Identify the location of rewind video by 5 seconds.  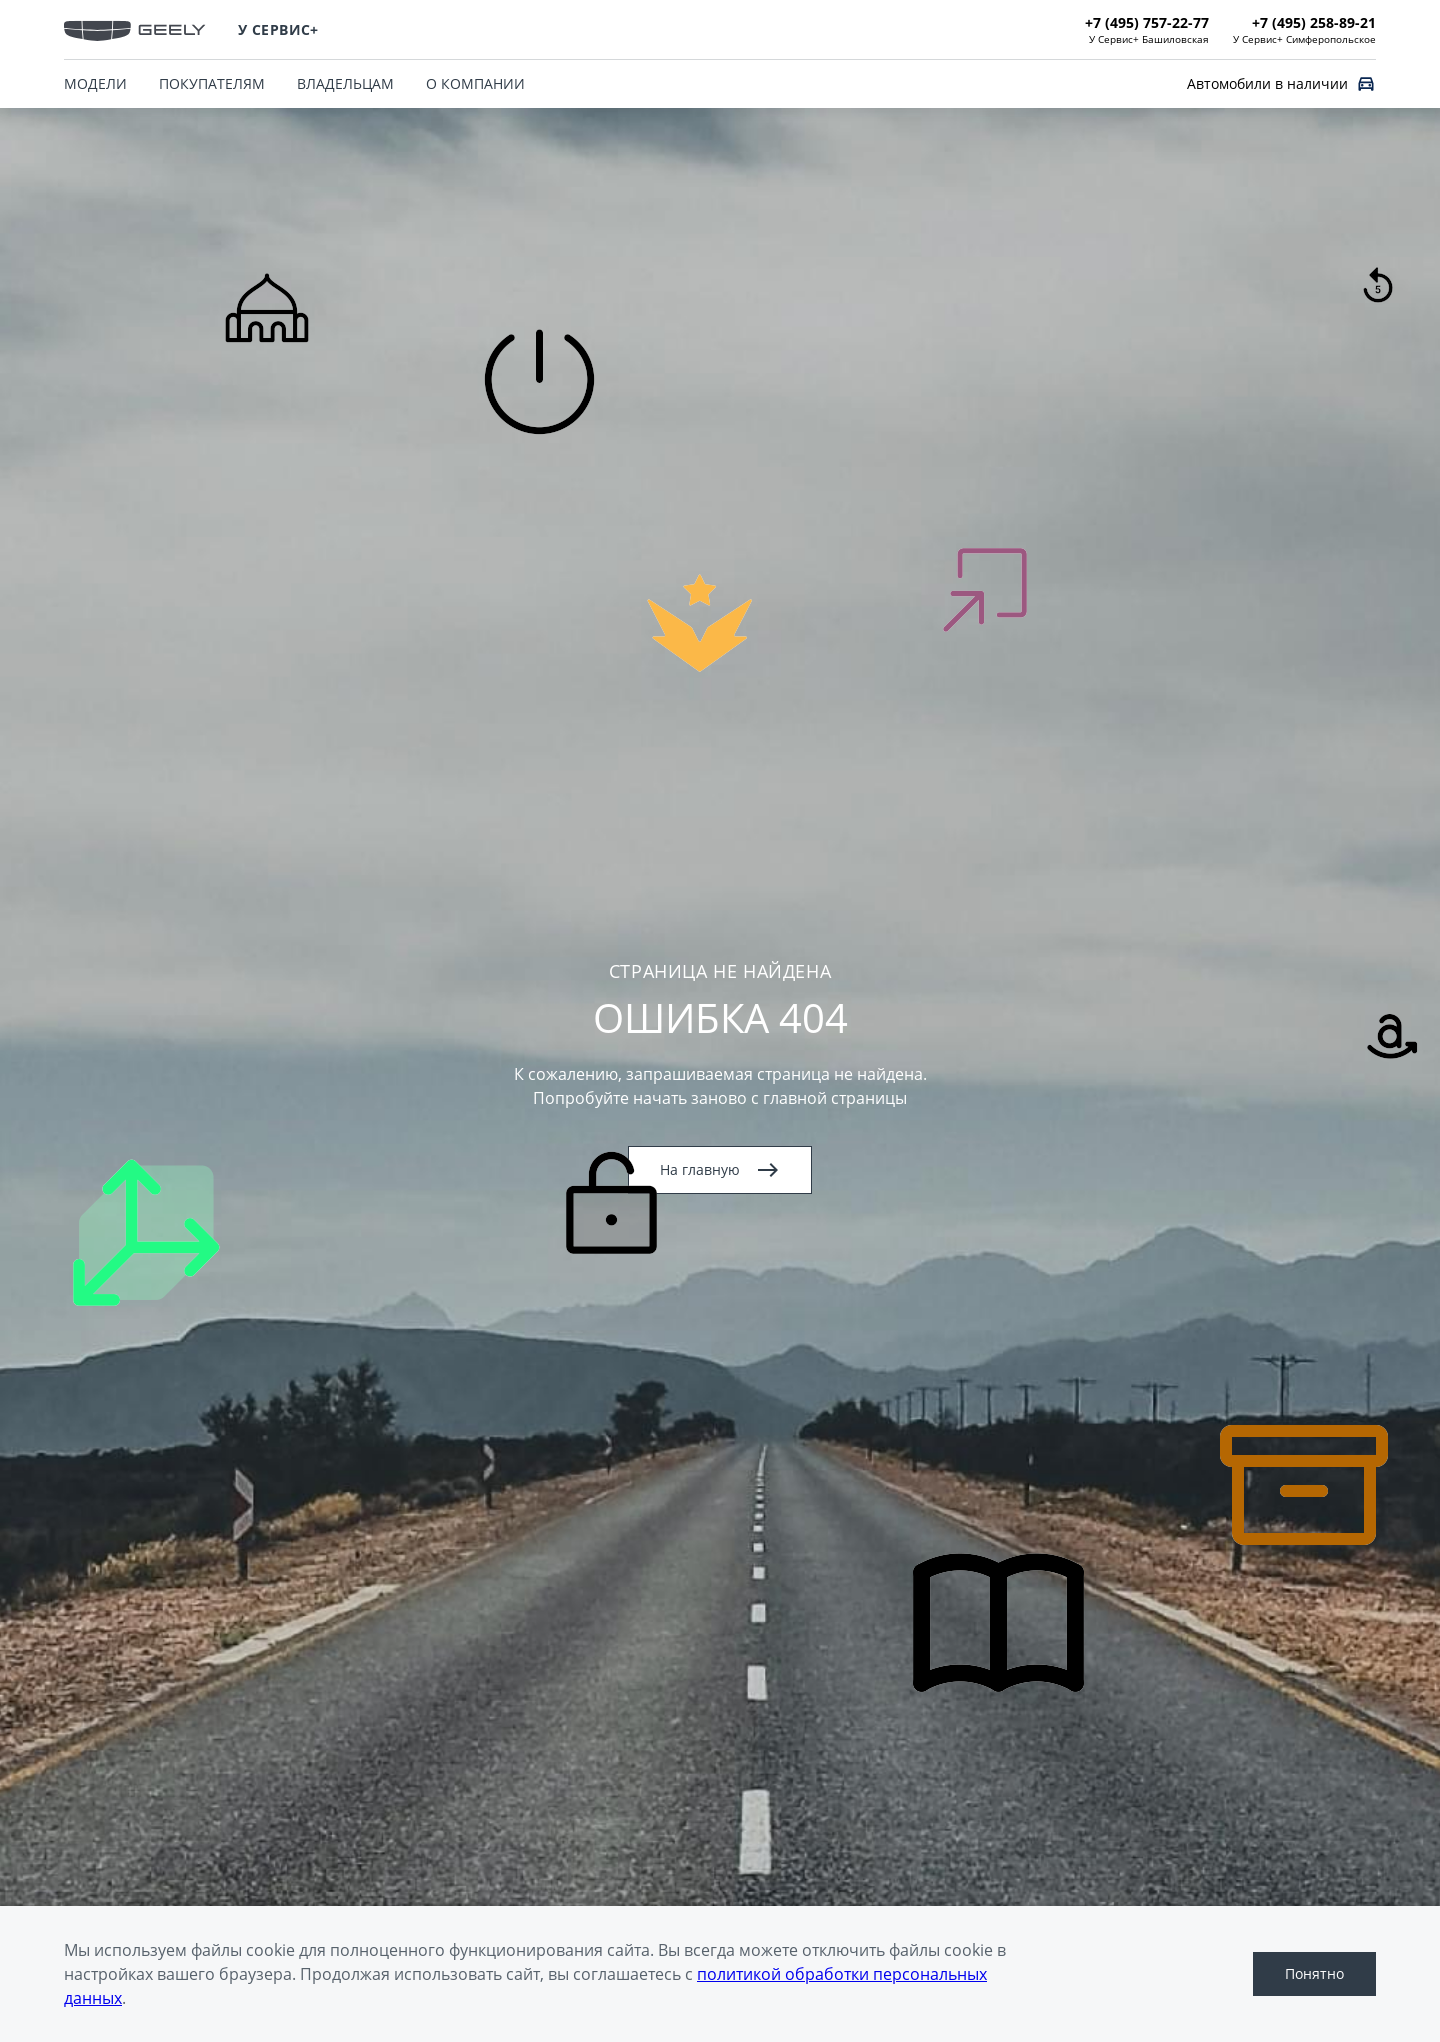
(1378, 286).